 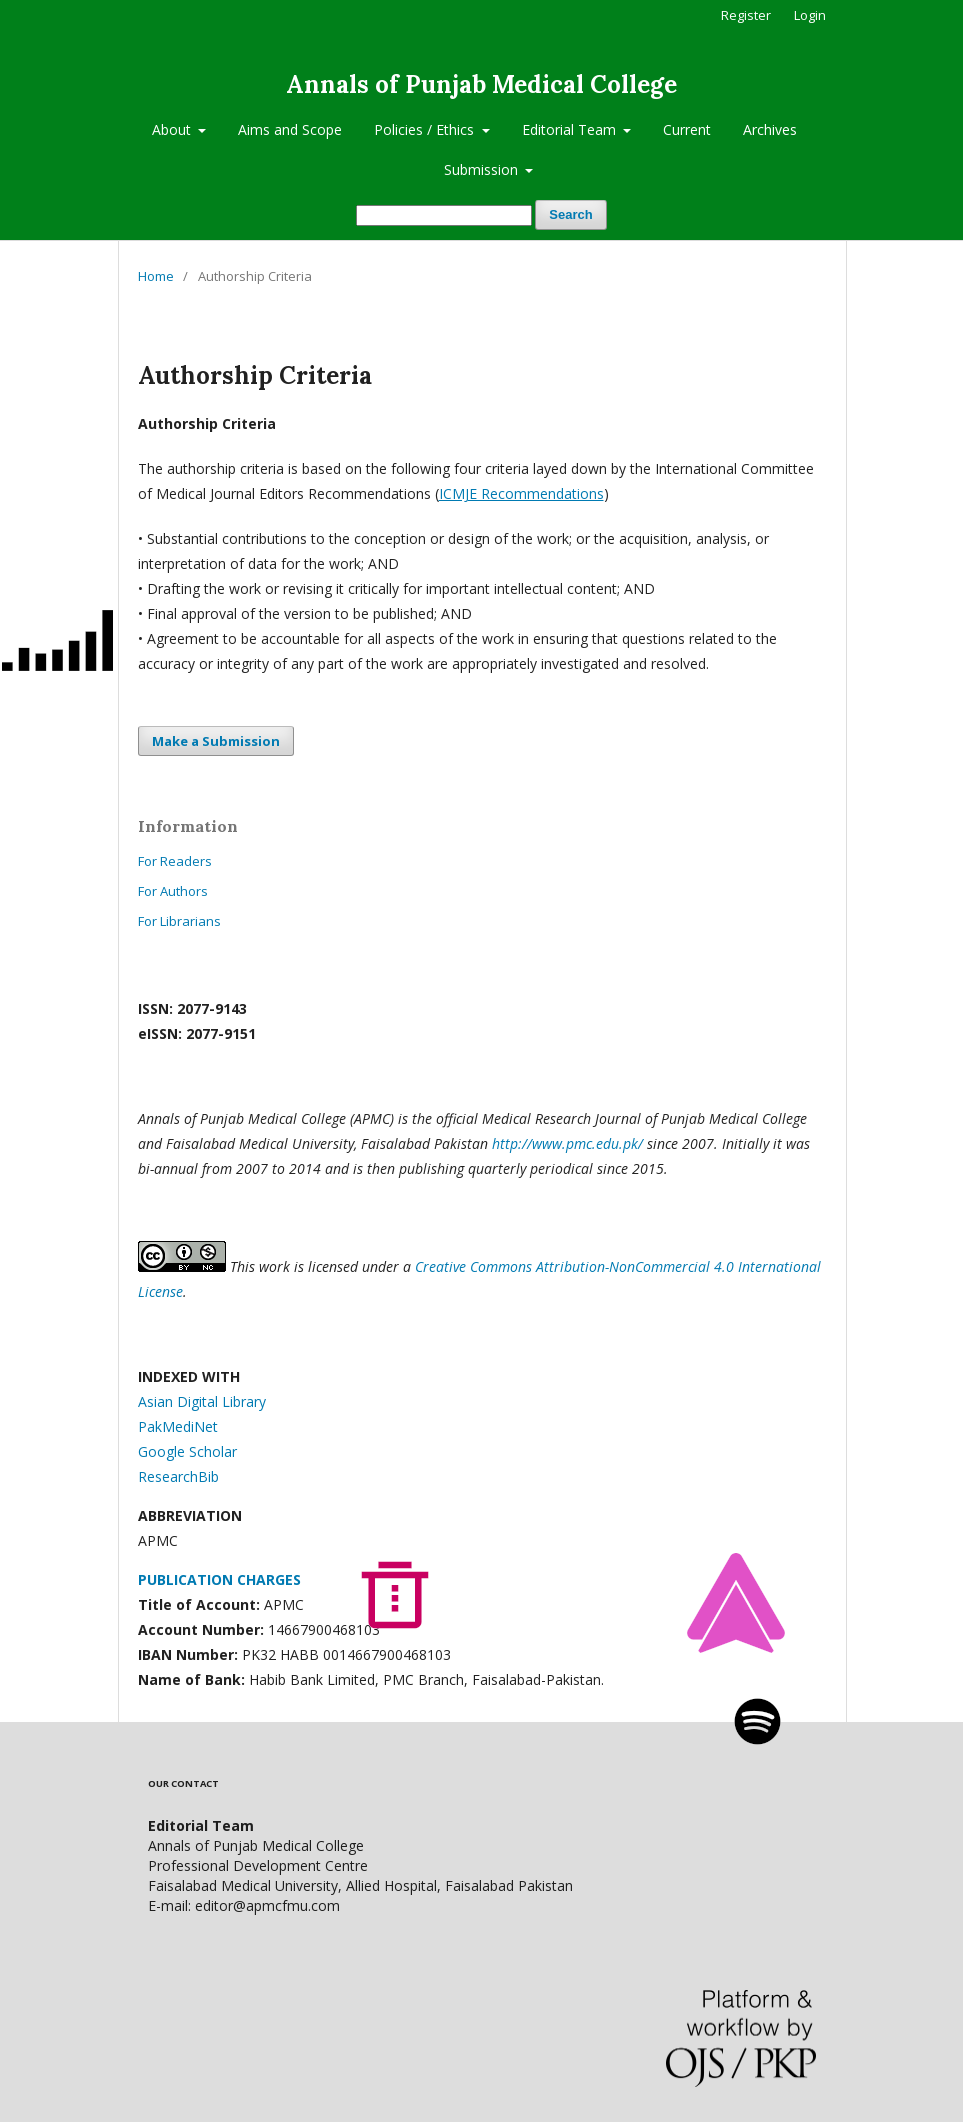 What do you see at coordinates (57, 640) in the screenshot?
I see `view Social Blade analytics` at bounding box center [57, 640].